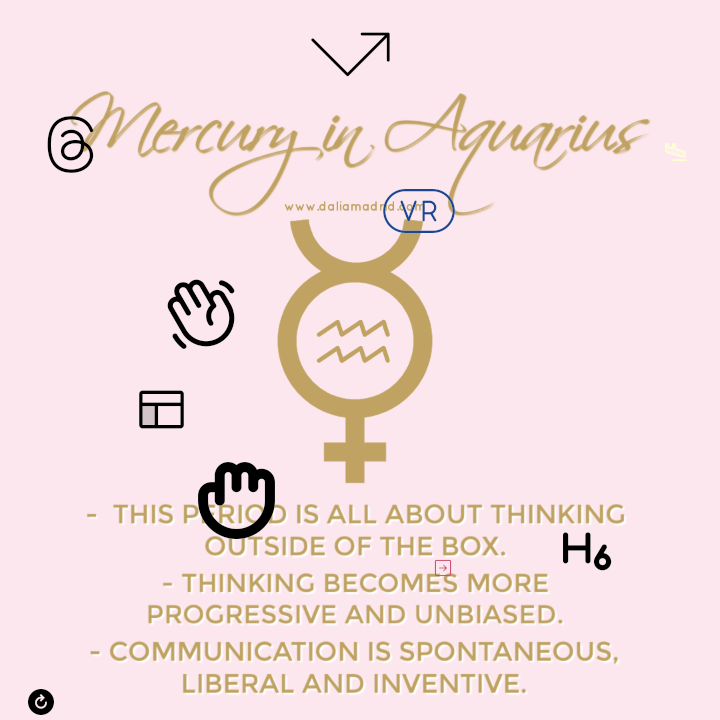  I want to click on drag to reorder items, so click(236, 490).